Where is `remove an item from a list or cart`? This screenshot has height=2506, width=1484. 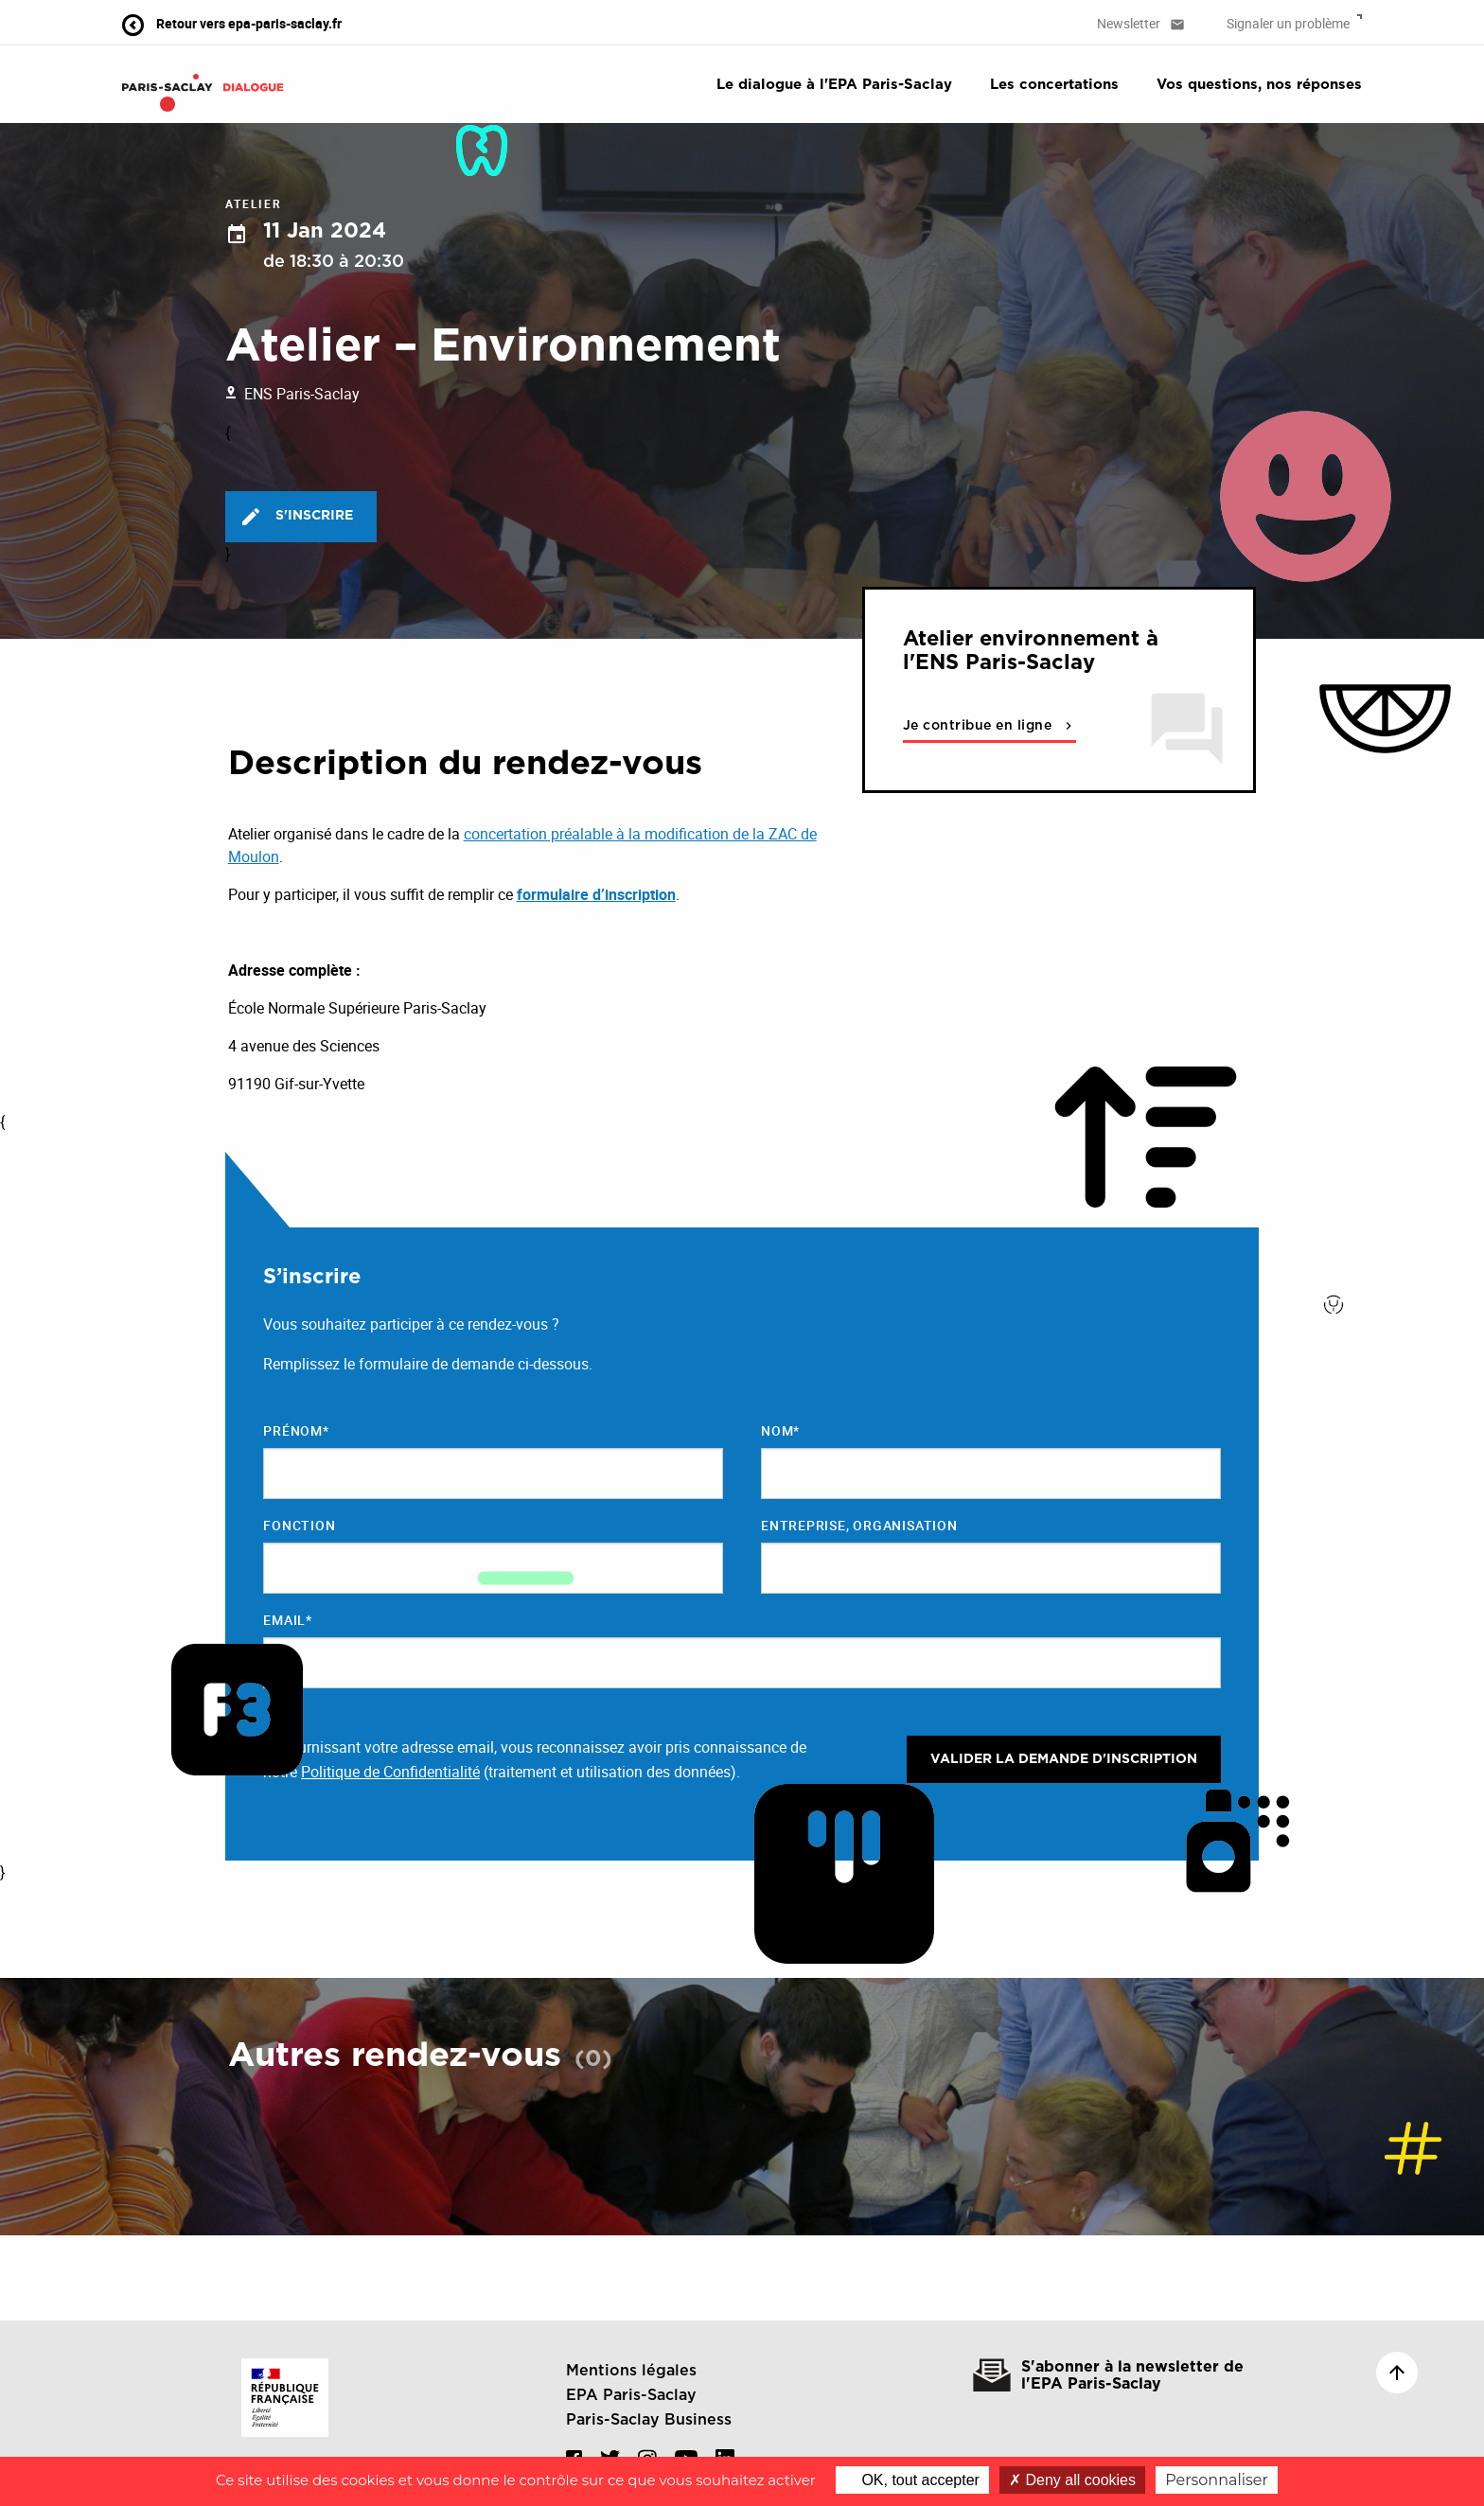
remove an item from a list or cart is located at coordinates (525, 1578).